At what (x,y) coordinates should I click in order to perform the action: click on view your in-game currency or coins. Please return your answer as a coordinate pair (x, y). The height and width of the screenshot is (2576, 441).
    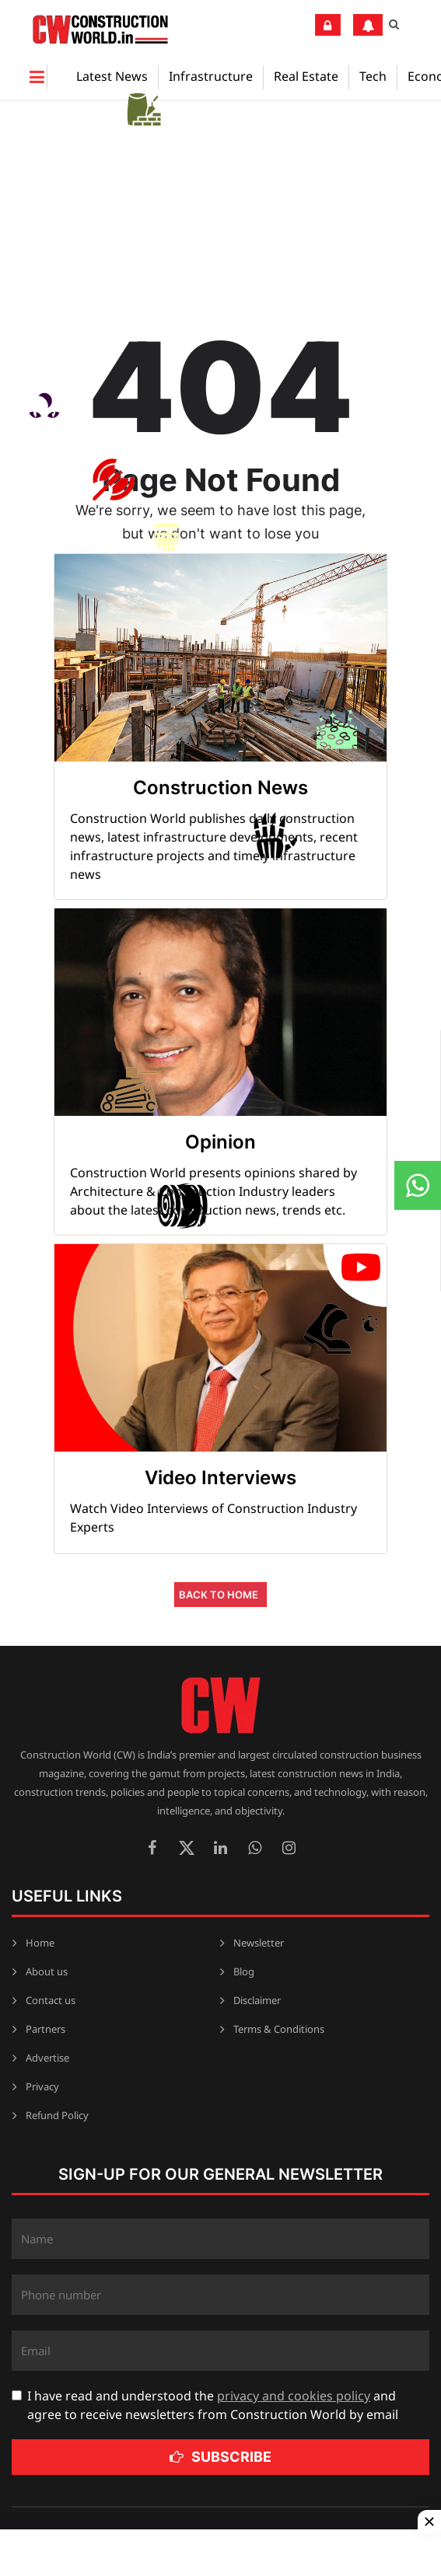
    Looking at the image, I should click on (337, 729).